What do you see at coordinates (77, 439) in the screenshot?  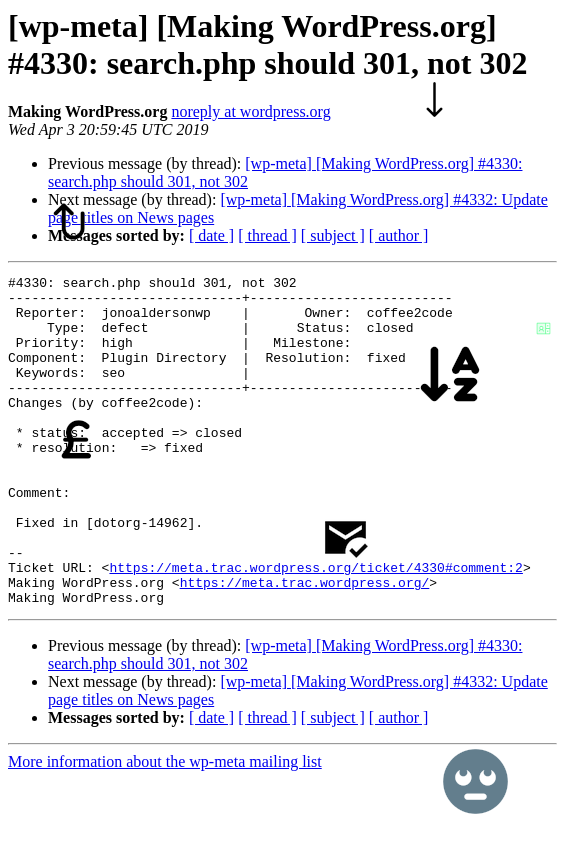 I see `indicates price or payment in British pounds` at bounding box center [77, 439].